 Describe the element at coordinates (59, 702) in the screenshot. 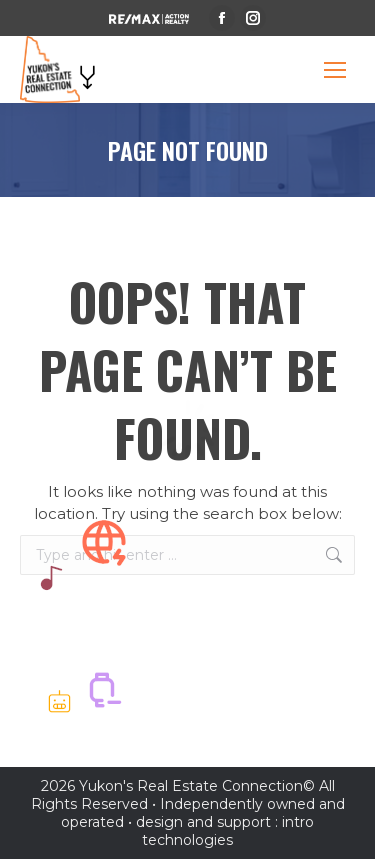

I see `access AI assistant or chatbot features` at that location.